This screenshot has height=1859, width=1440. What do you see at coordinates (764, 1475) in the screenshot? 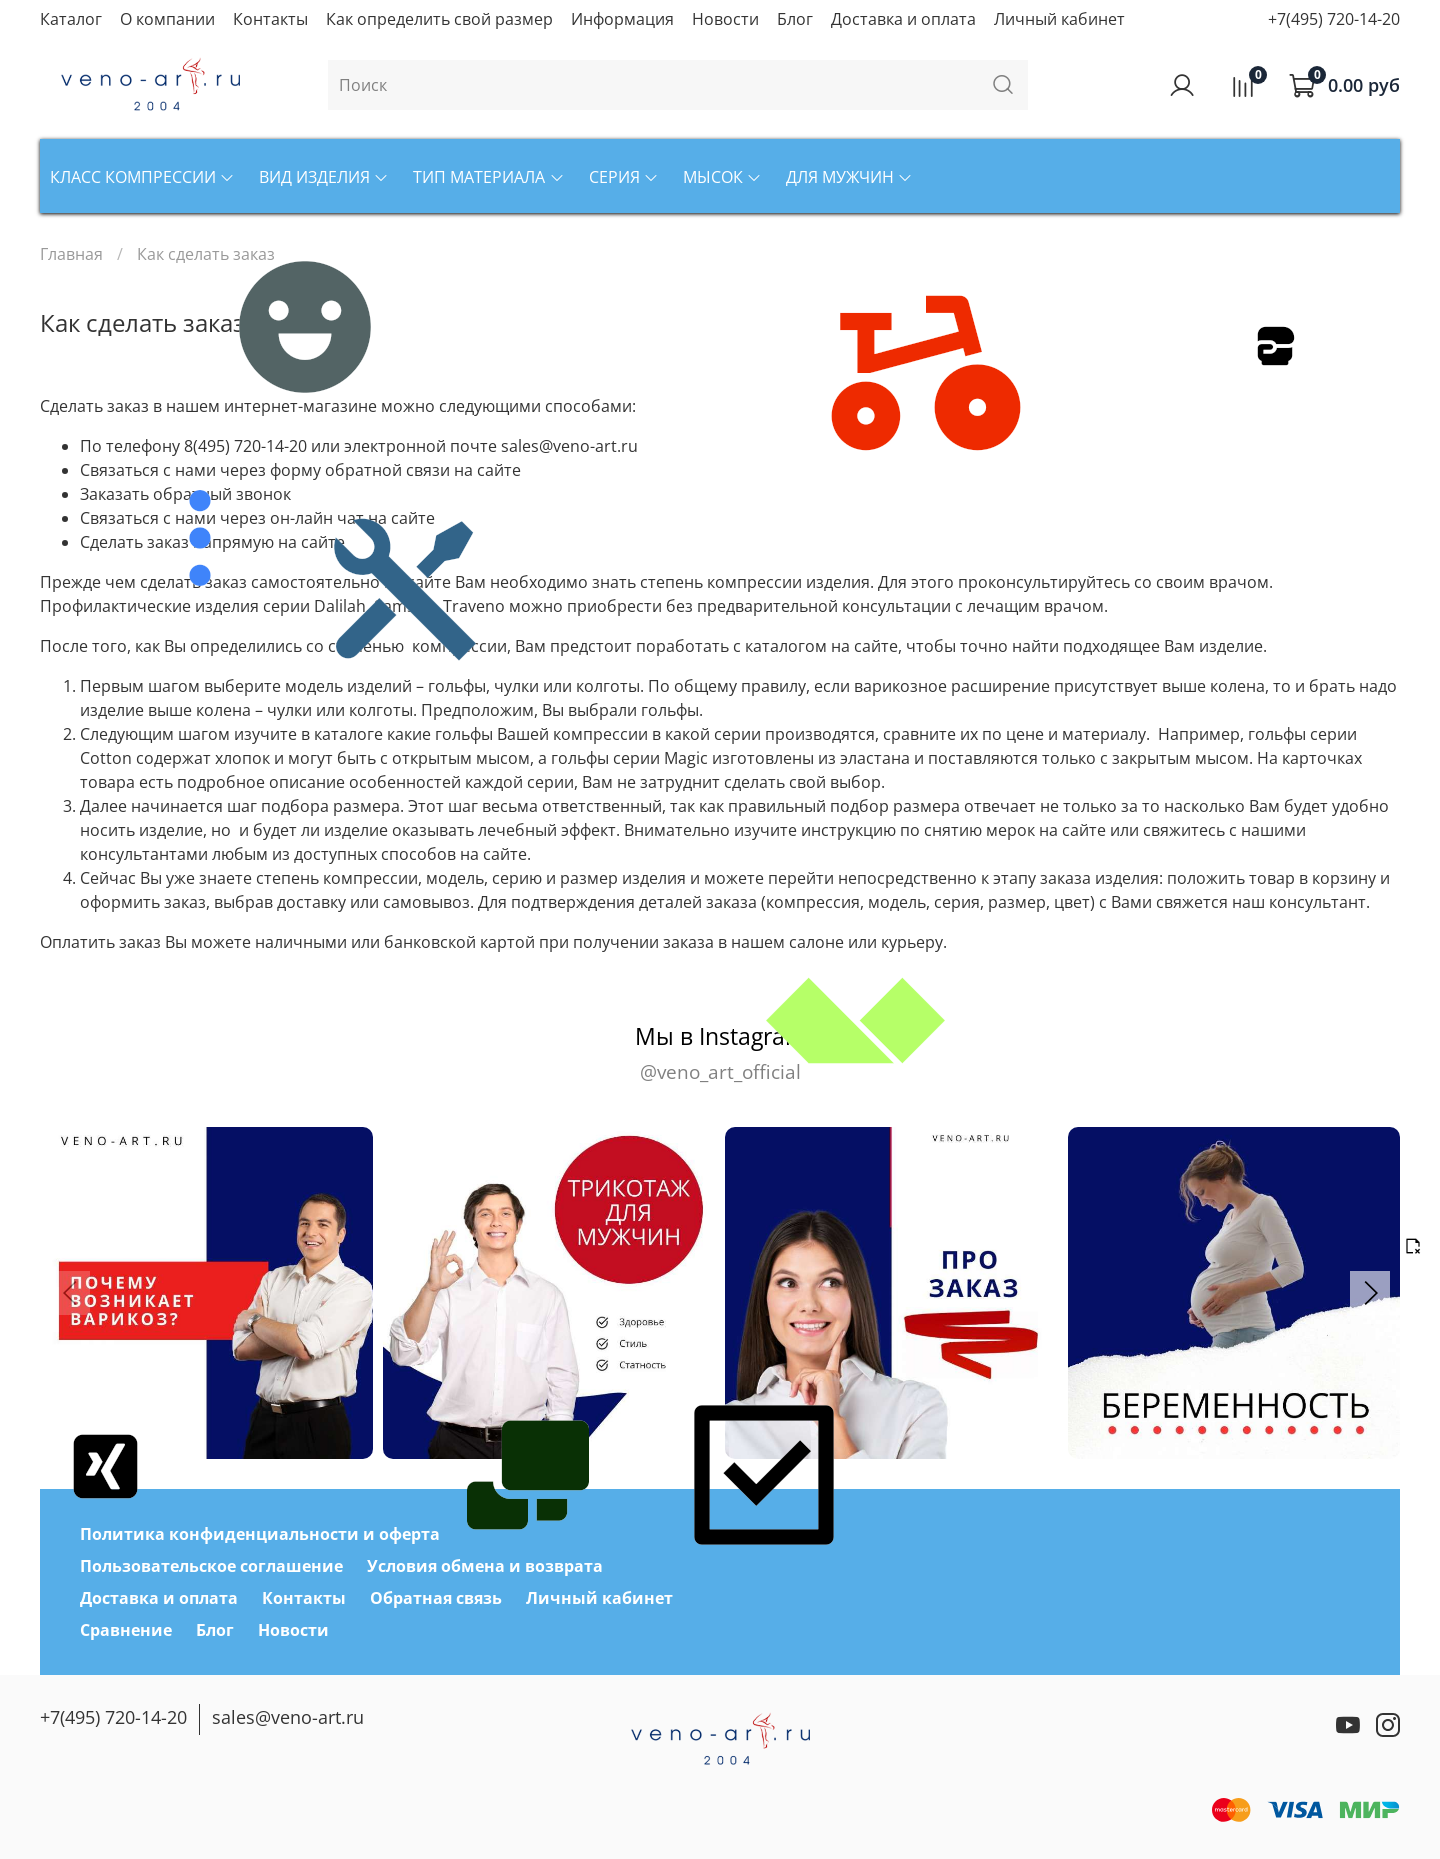
I see `a selected or completed checkbox` at bounding box center [764, 1475].